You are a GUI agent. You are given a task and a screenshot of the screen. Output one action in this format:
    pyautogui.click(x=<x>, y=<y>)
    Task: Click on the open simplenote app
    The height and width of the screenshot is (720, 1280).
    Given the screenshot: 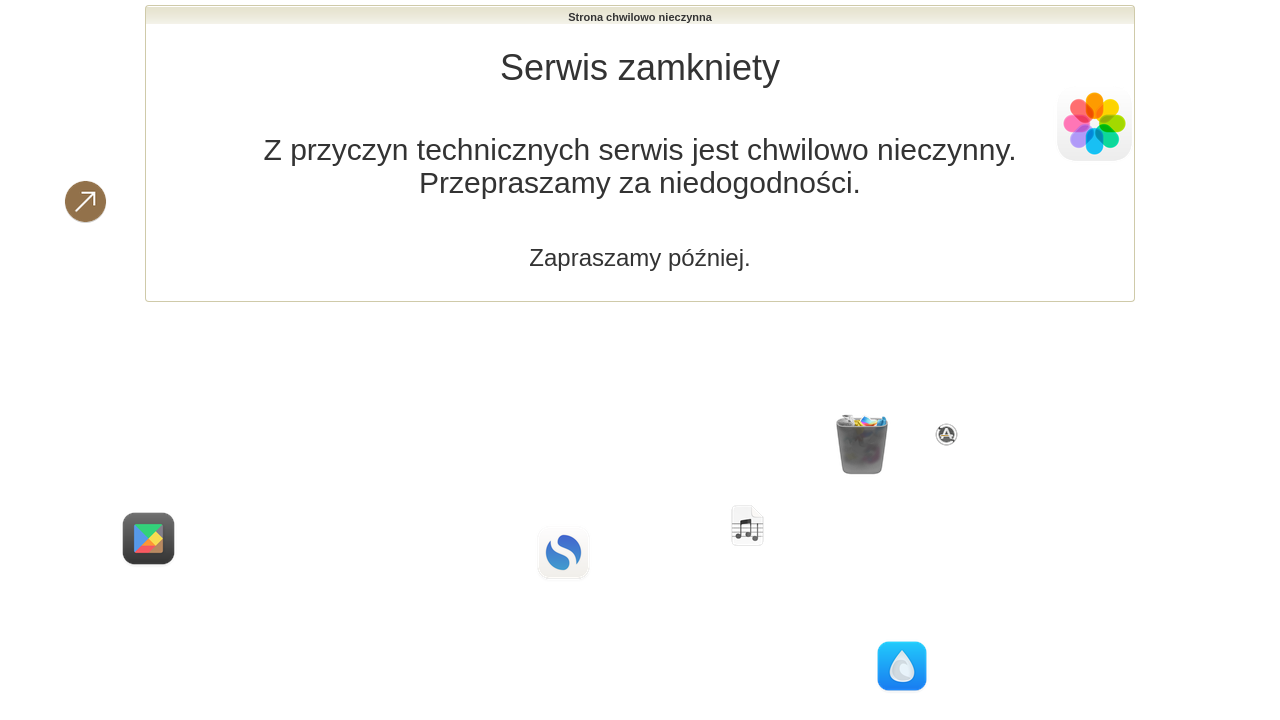 What is the action you would take?
    pyautogui.click(x=563, y=552)
    